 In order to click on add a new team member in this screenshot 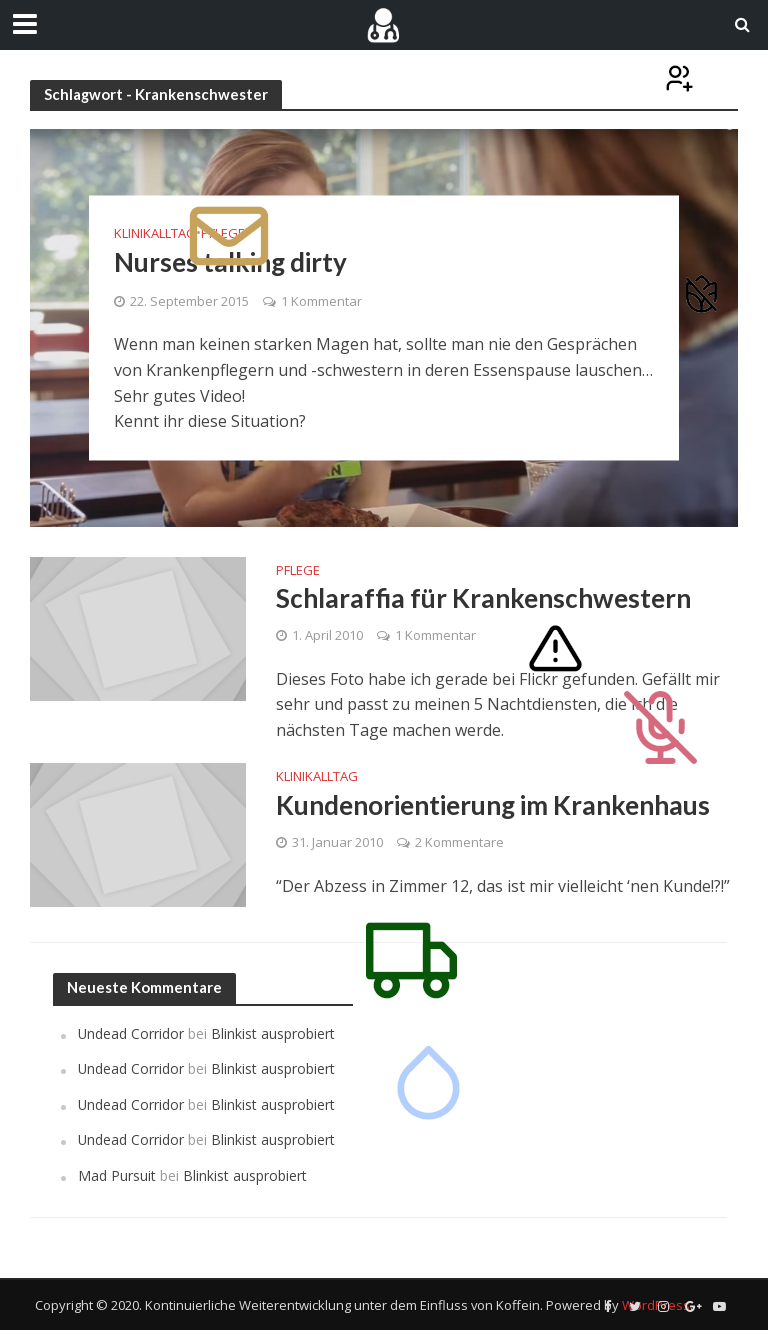, I will do `click(679, 78)`.